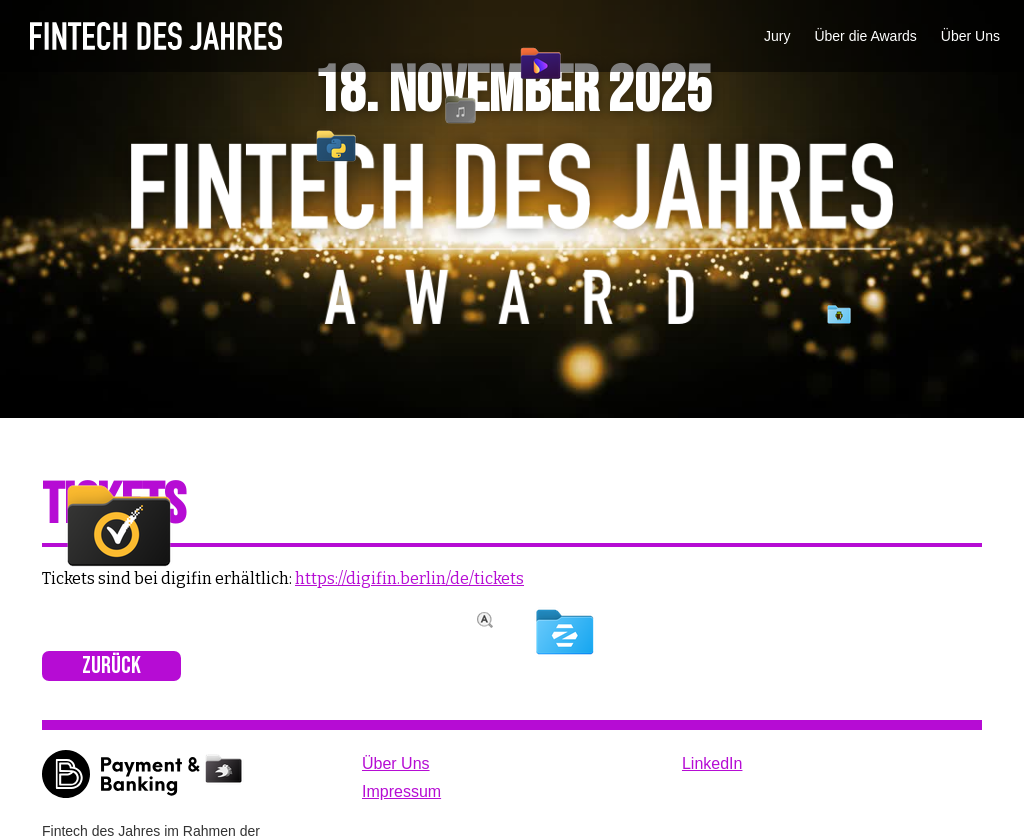 The image size is (1024, 836). I want to click on search within the current project, so click(485, 620).